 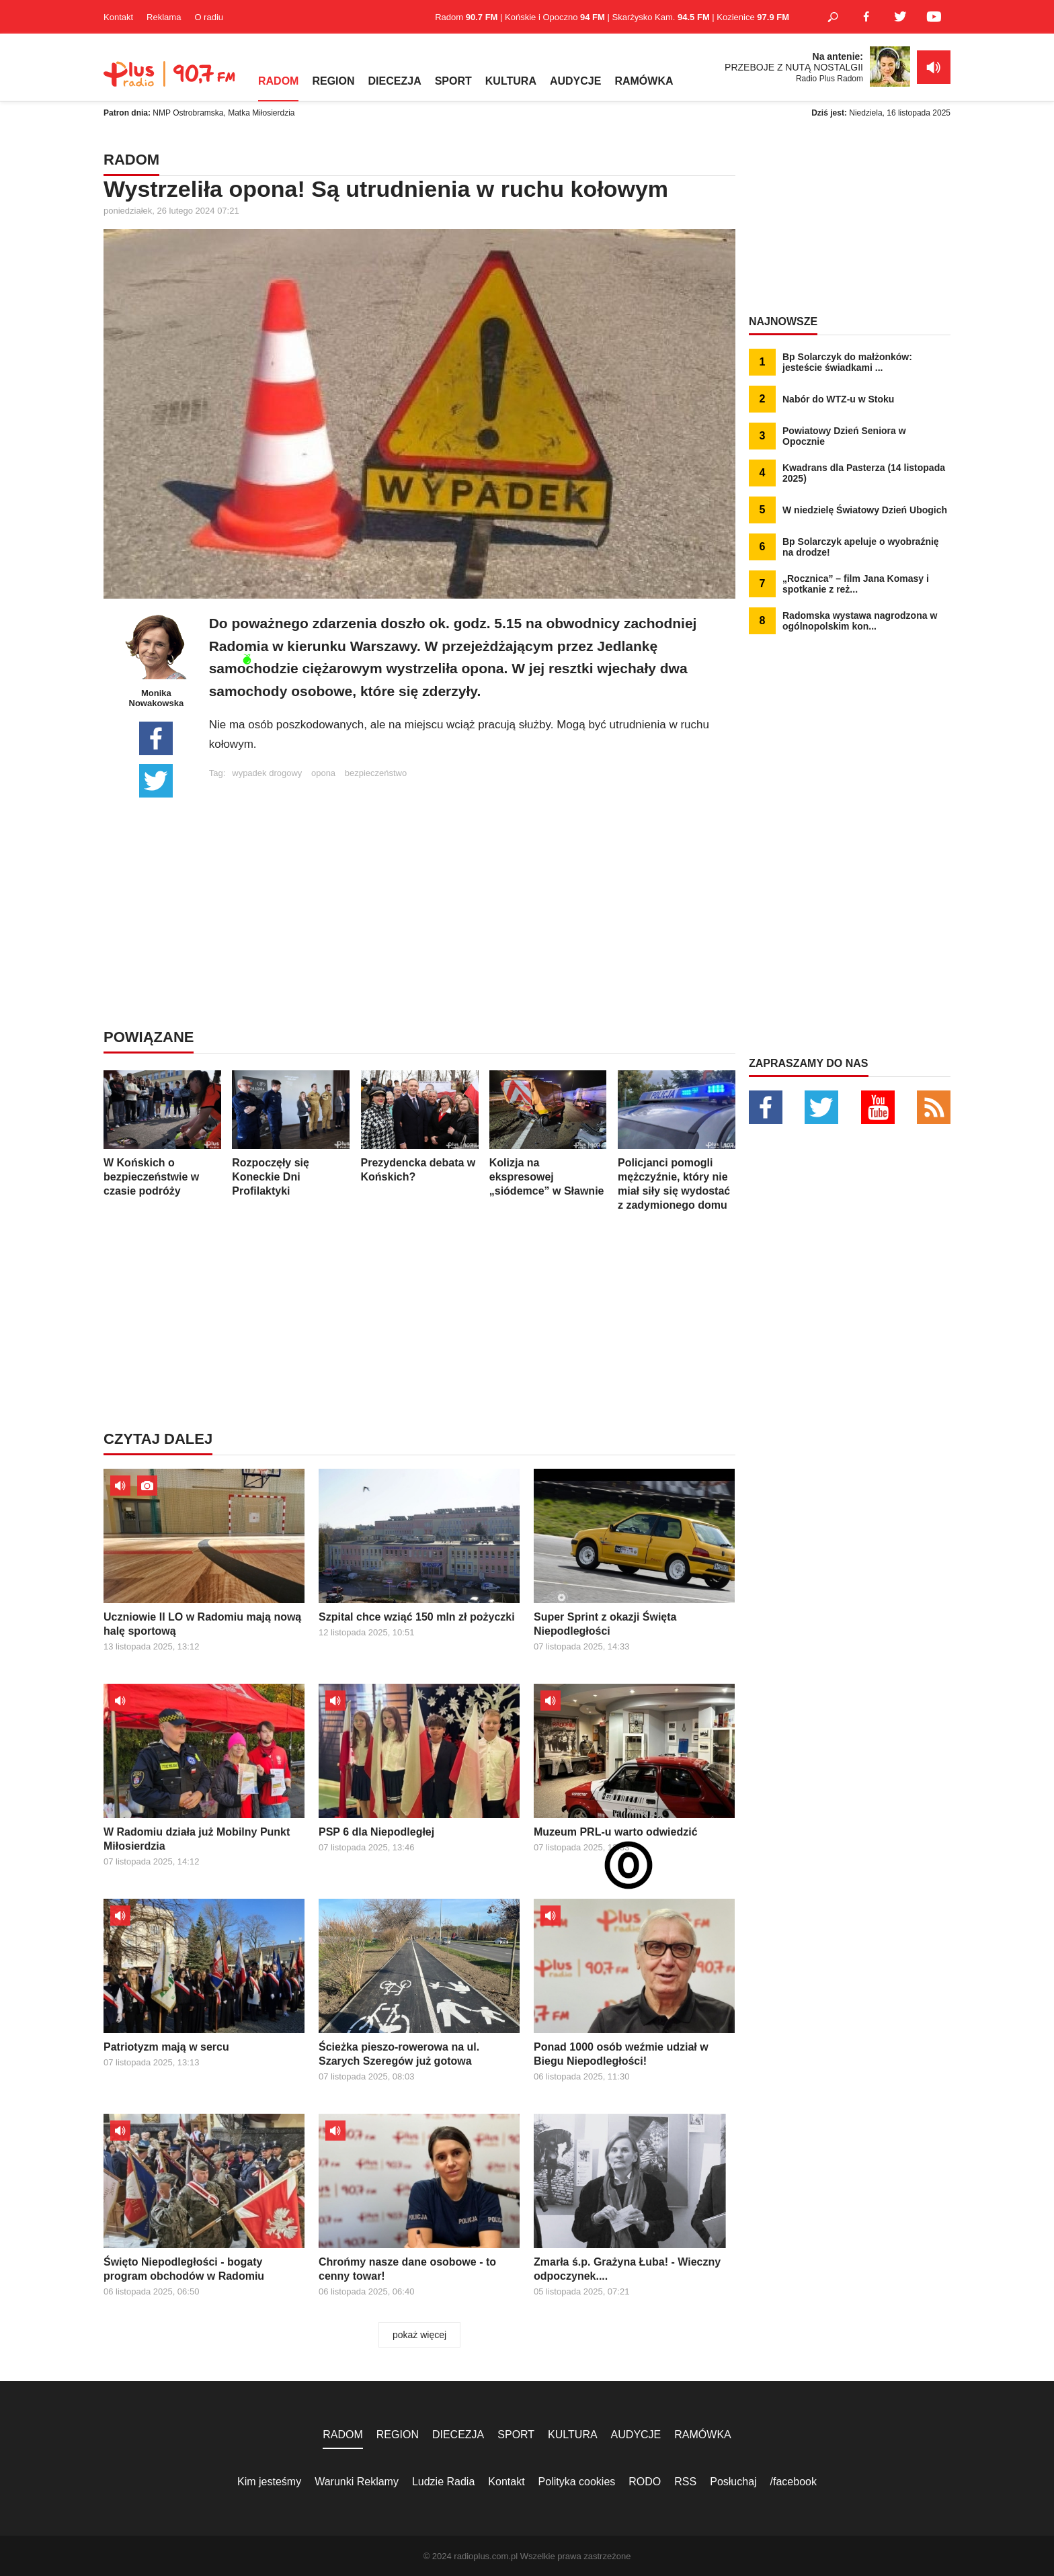 I want to click on indicates zero items or notifications, so click(x=629, y=1865).